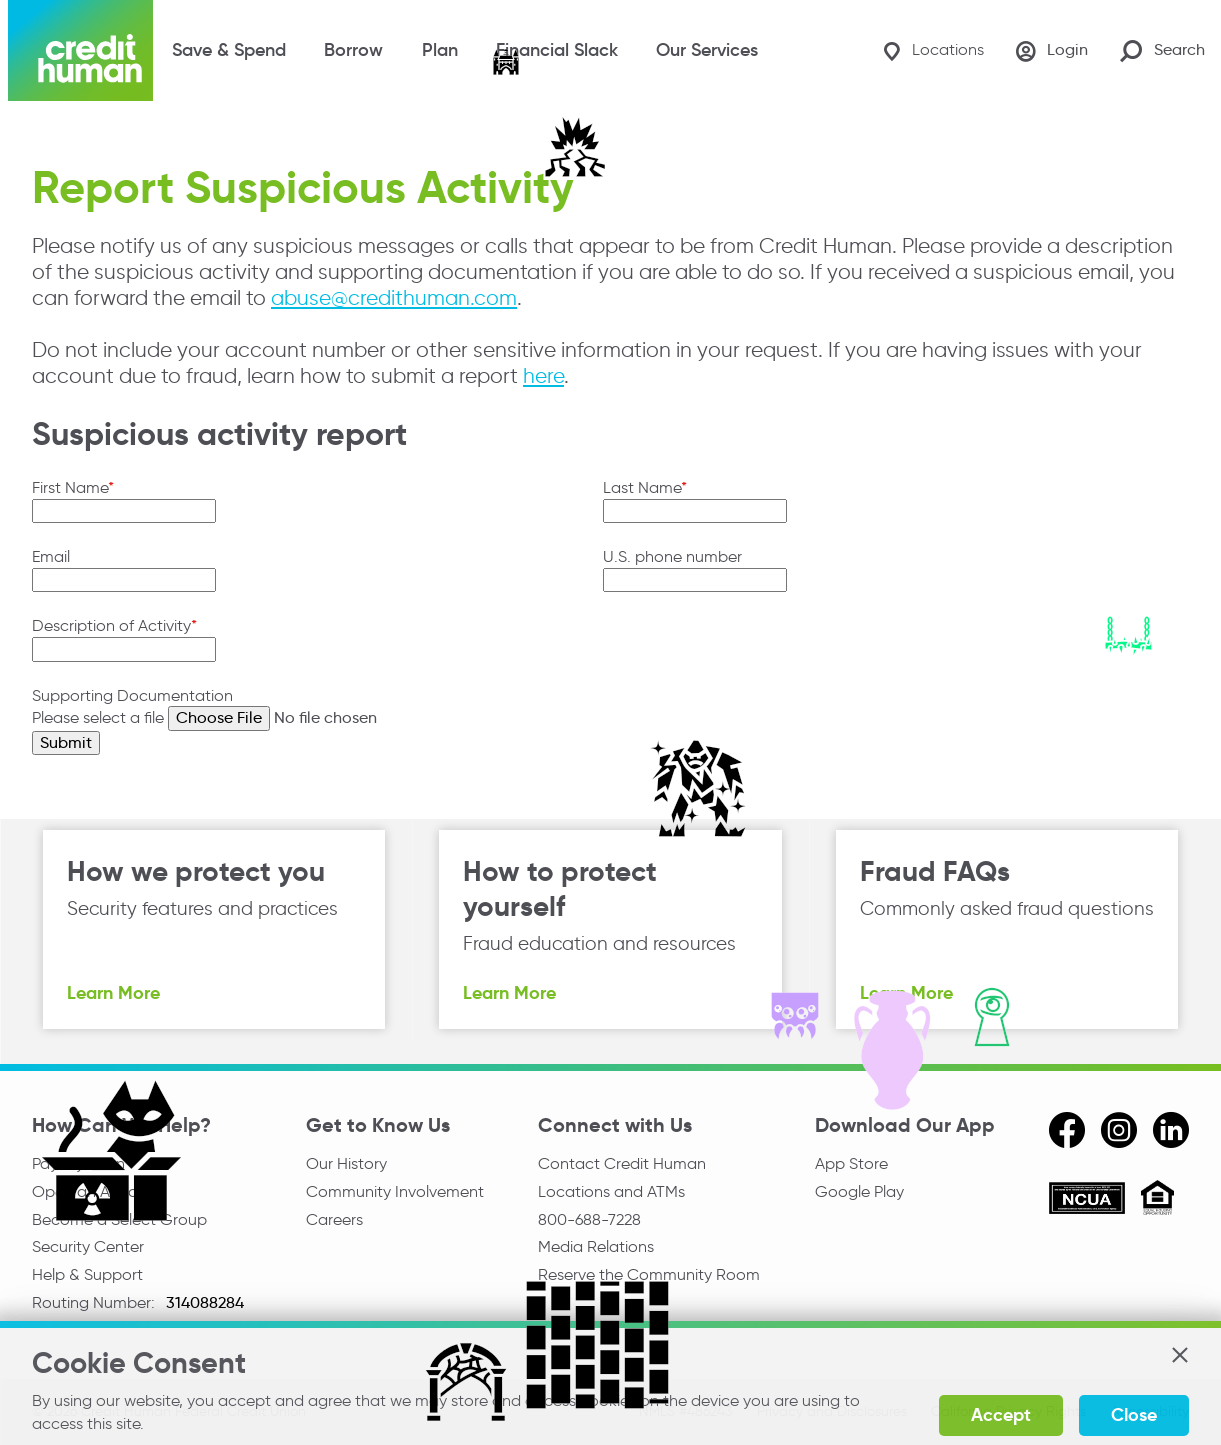 The height and width of the screenshot is (1445, 1221). Describe the element at coordinates (1128, 640) in the screenshot. I see `select spiked trunk trap or obstacle` at that location.